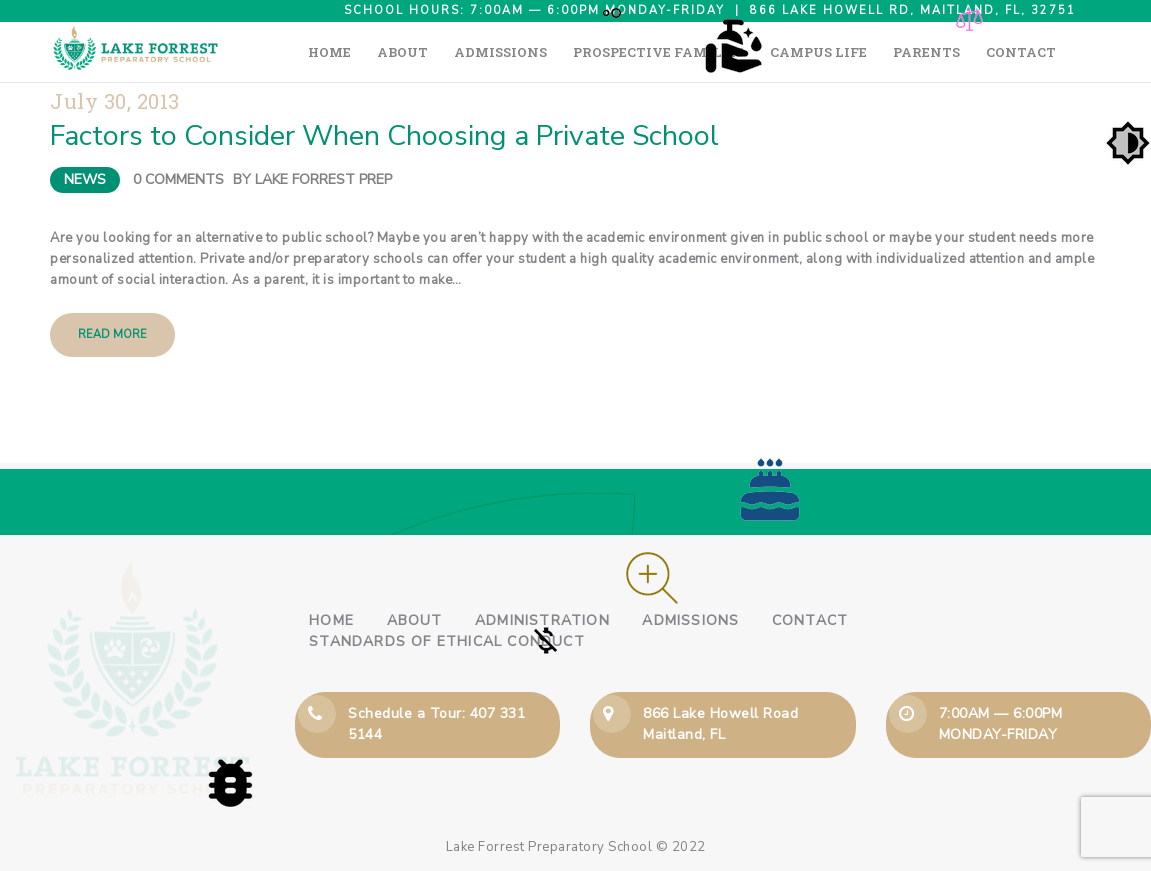  Describe the element at coordinates (770, 489) in the screenshot. I see `view birthday or celebration notifications` at that location.